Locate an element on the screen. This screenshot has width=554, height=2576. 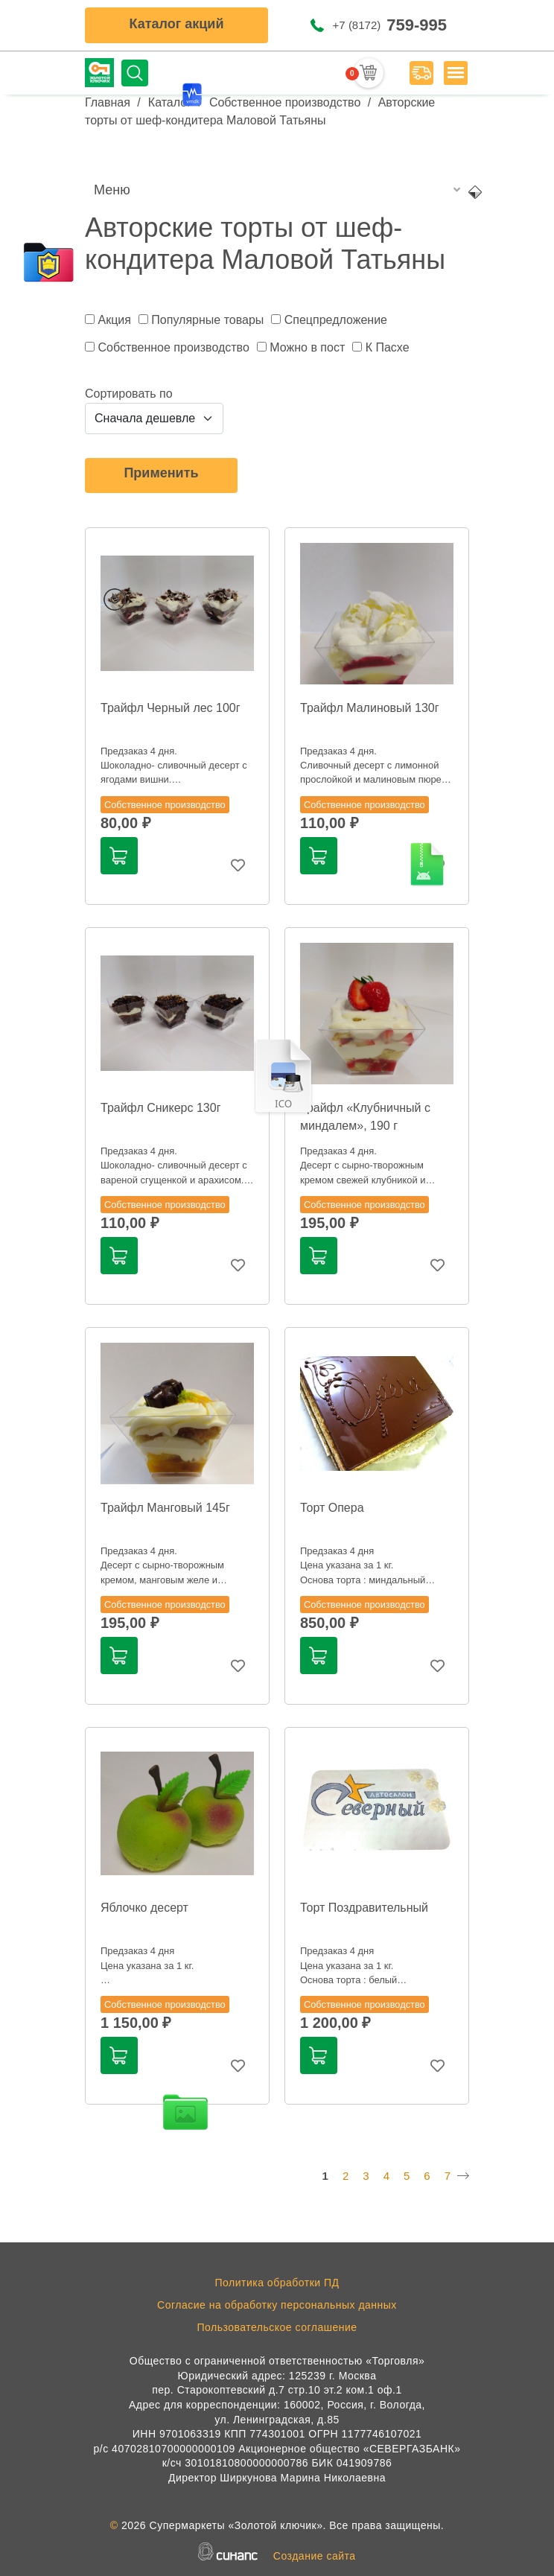
android application package file (APK) is located at coordinates (427, 865).